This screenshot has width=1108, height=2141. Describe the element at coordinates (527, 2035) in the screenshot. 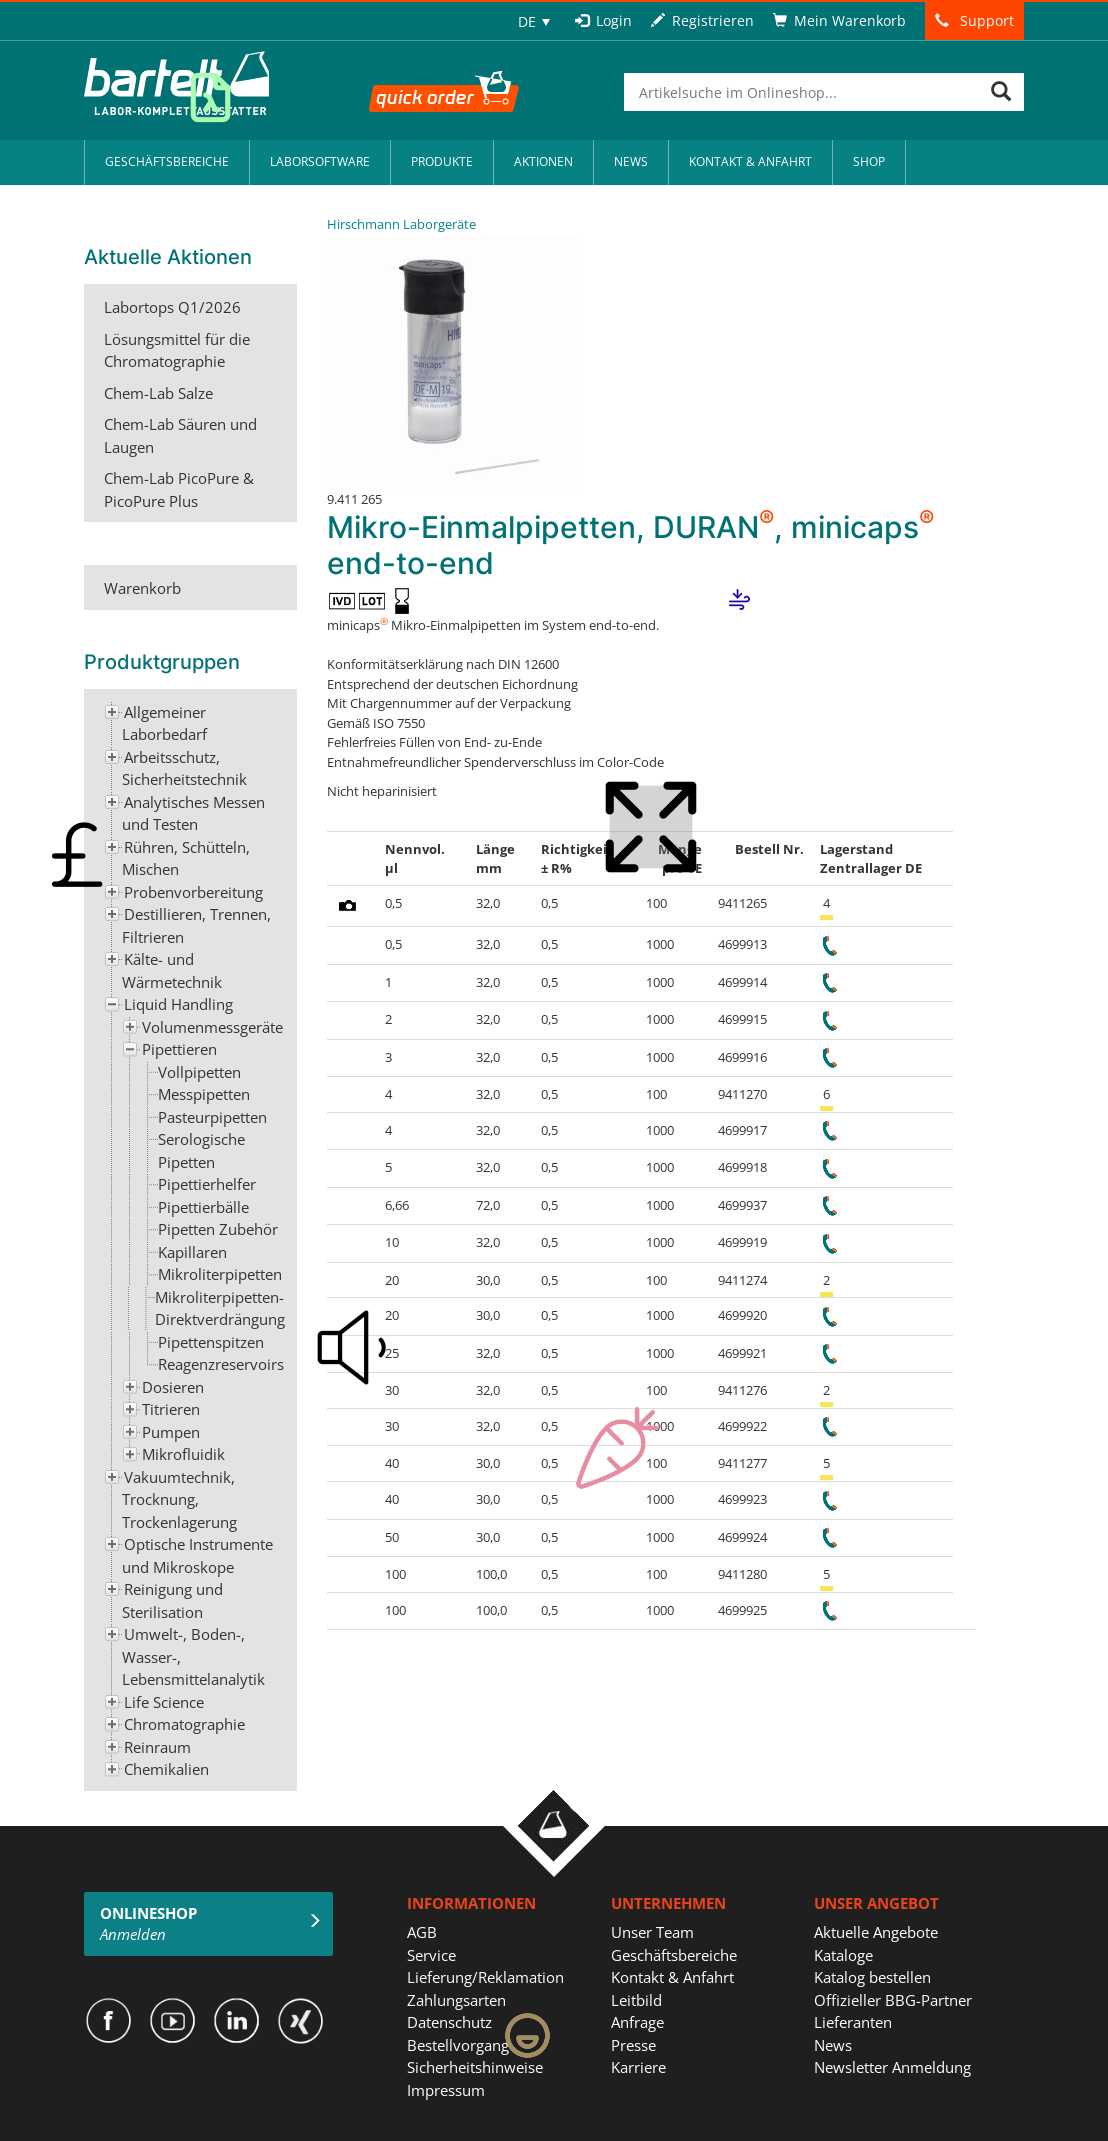

I see `open funimation streaming app` at that location.